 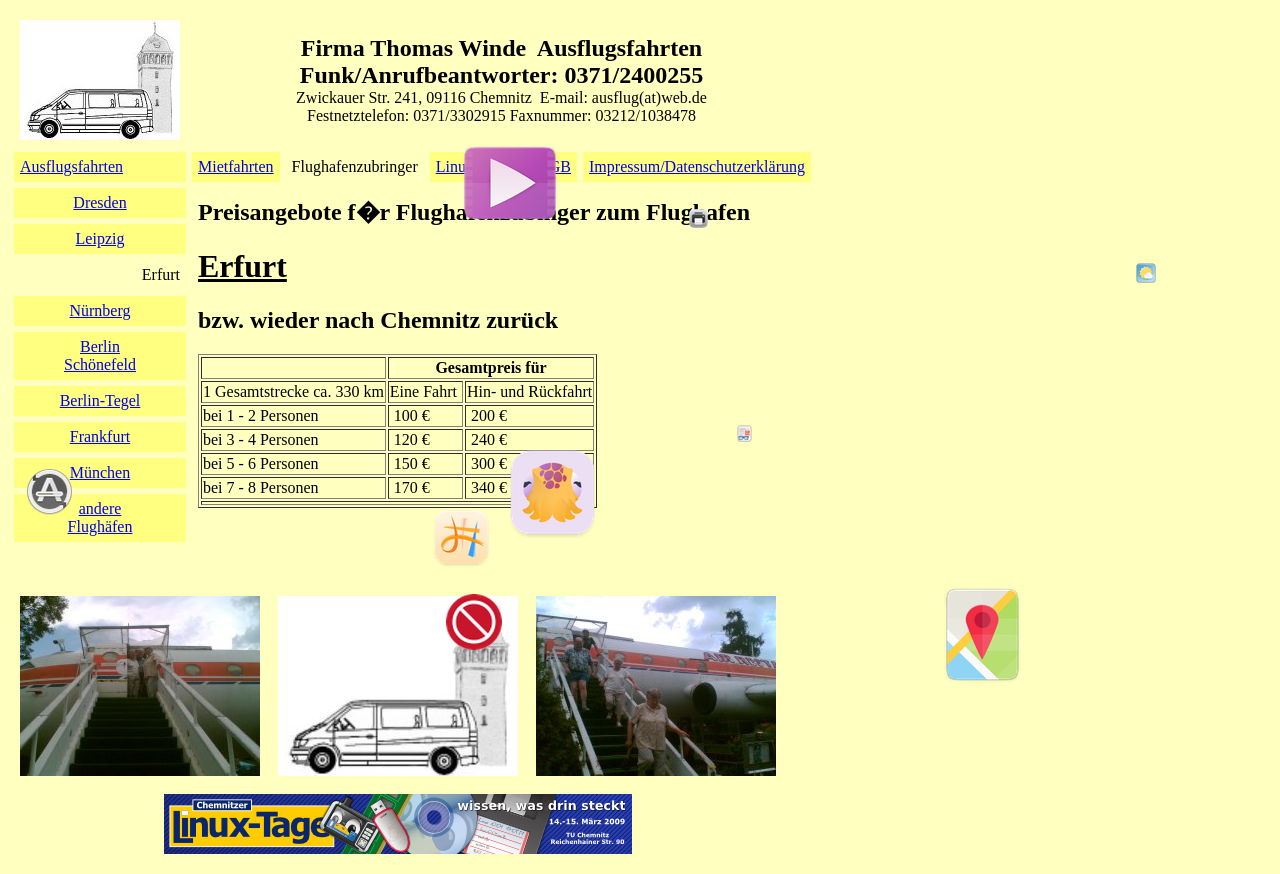 I want to click on open pmim input method app, so click(x=461, y=537).